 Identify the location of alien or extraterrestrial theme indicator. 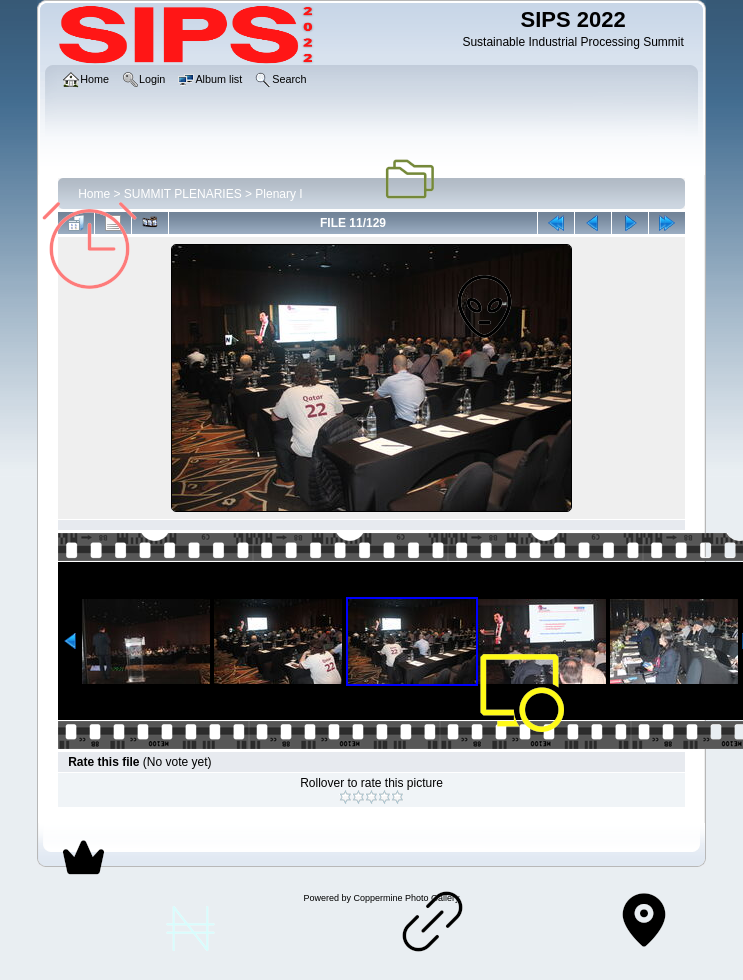
(484, 306).